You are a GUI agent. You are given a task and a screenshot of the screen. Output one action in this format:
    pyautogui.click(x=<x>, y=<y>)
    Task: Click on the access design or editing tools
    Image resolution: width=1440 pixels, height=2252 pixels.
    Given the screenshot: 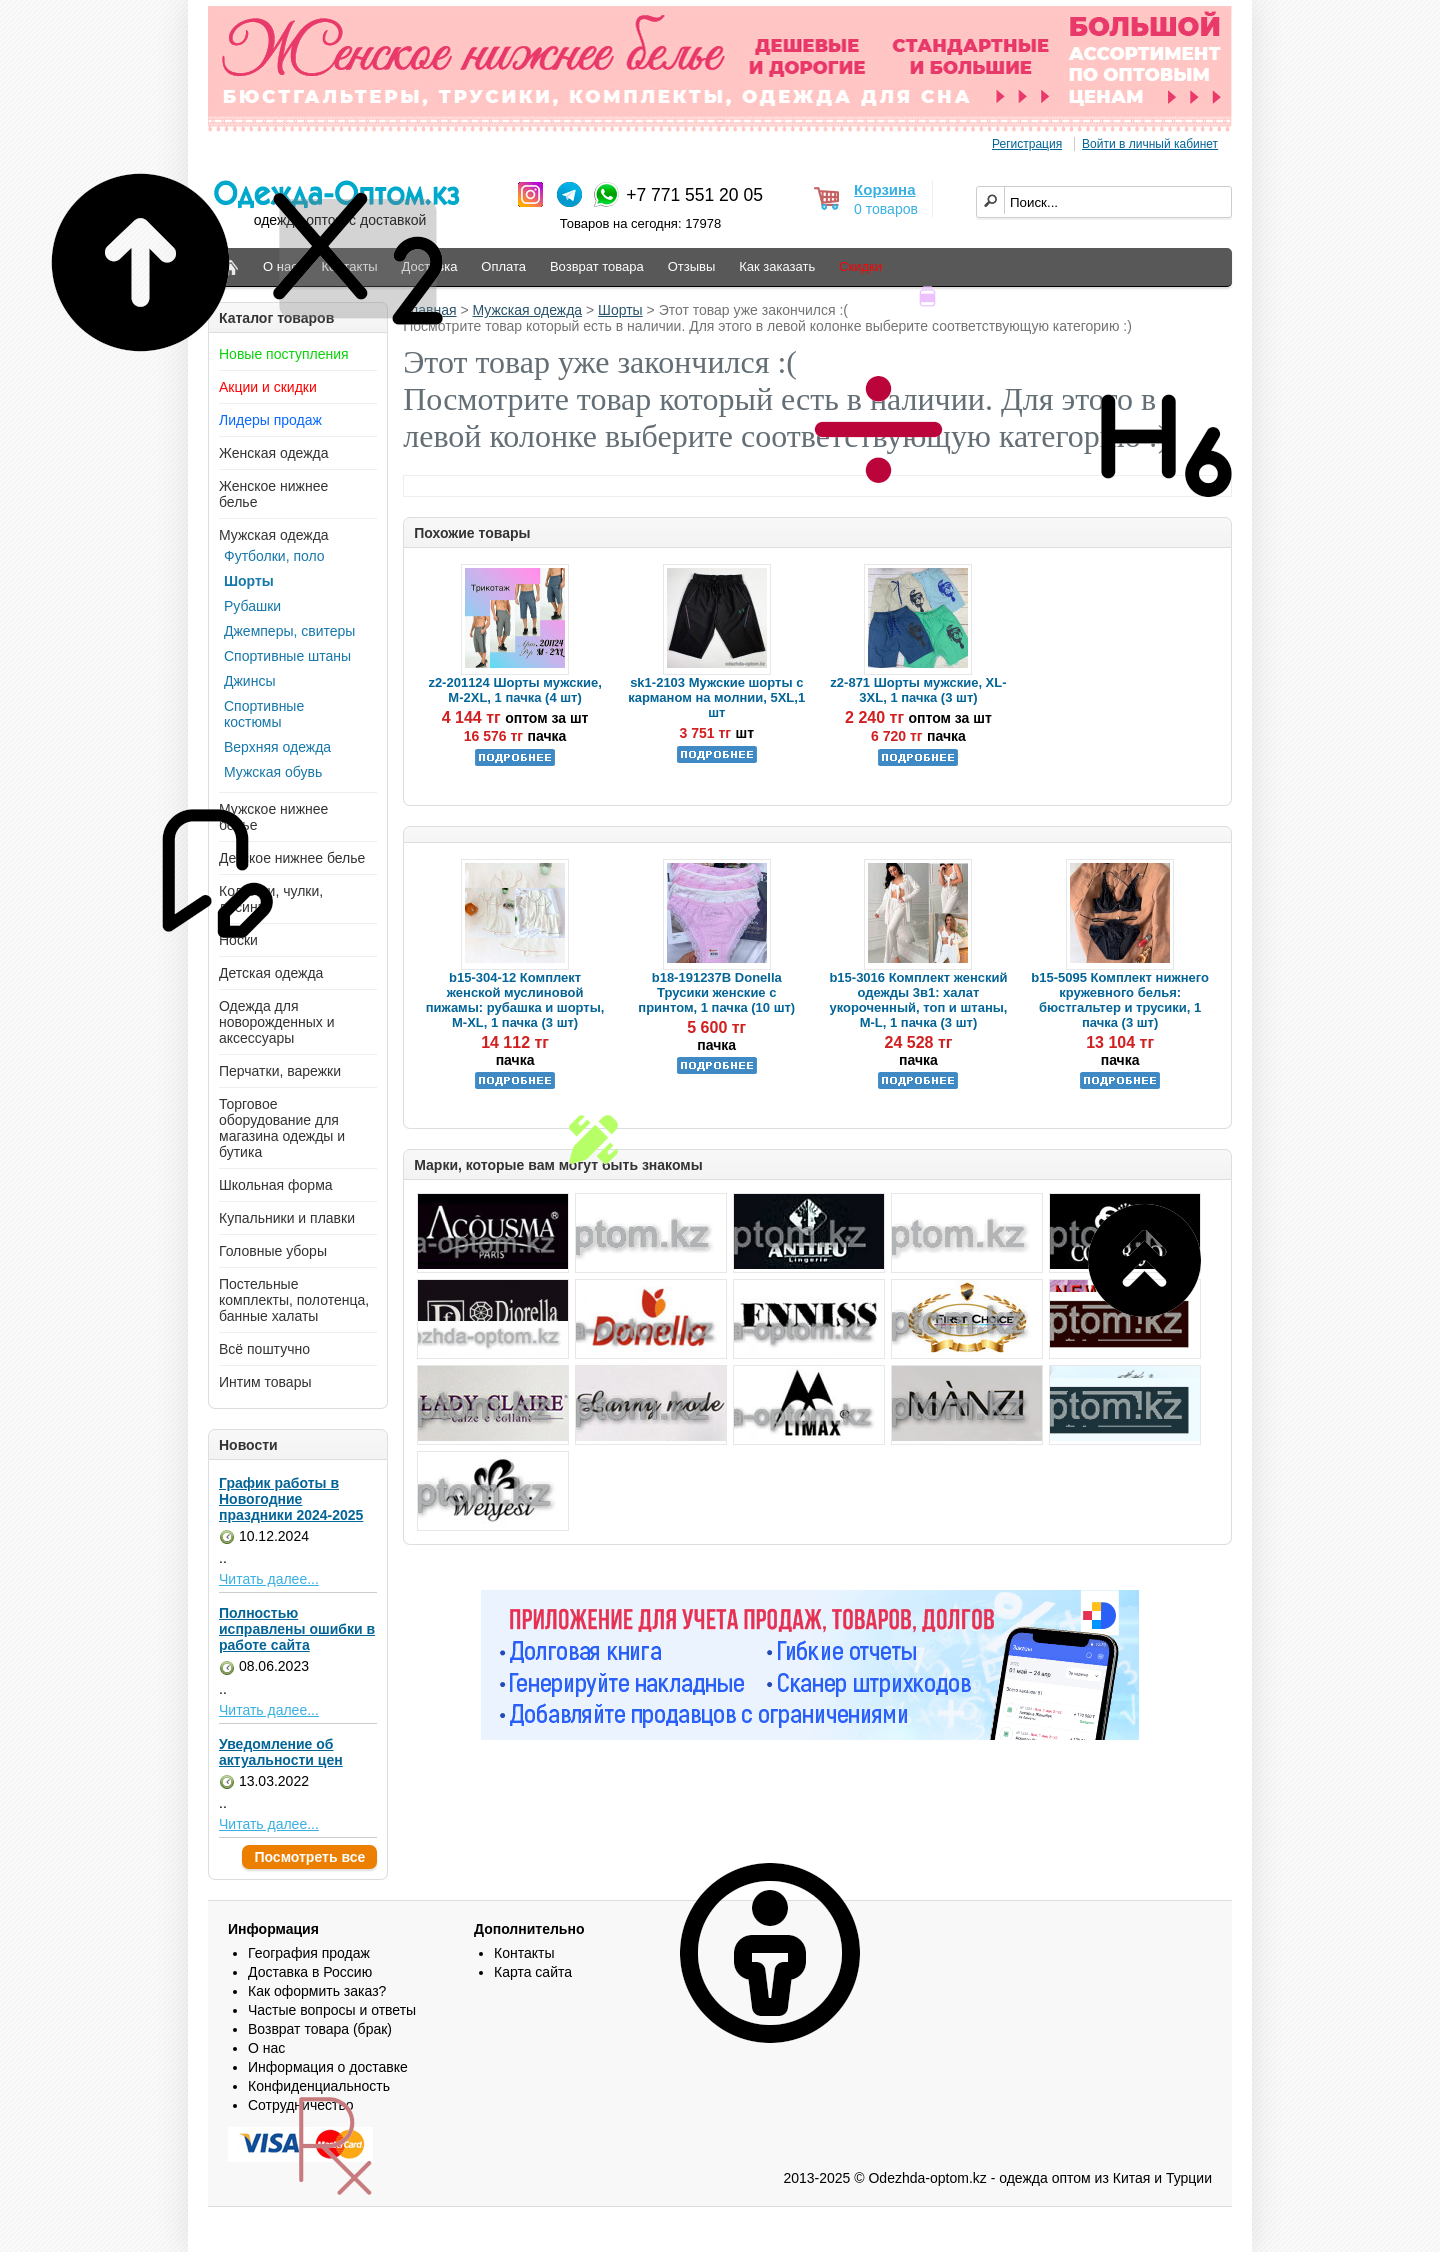 What is the action you would take?
    pyautogui.click(x=593, y=1139)
    